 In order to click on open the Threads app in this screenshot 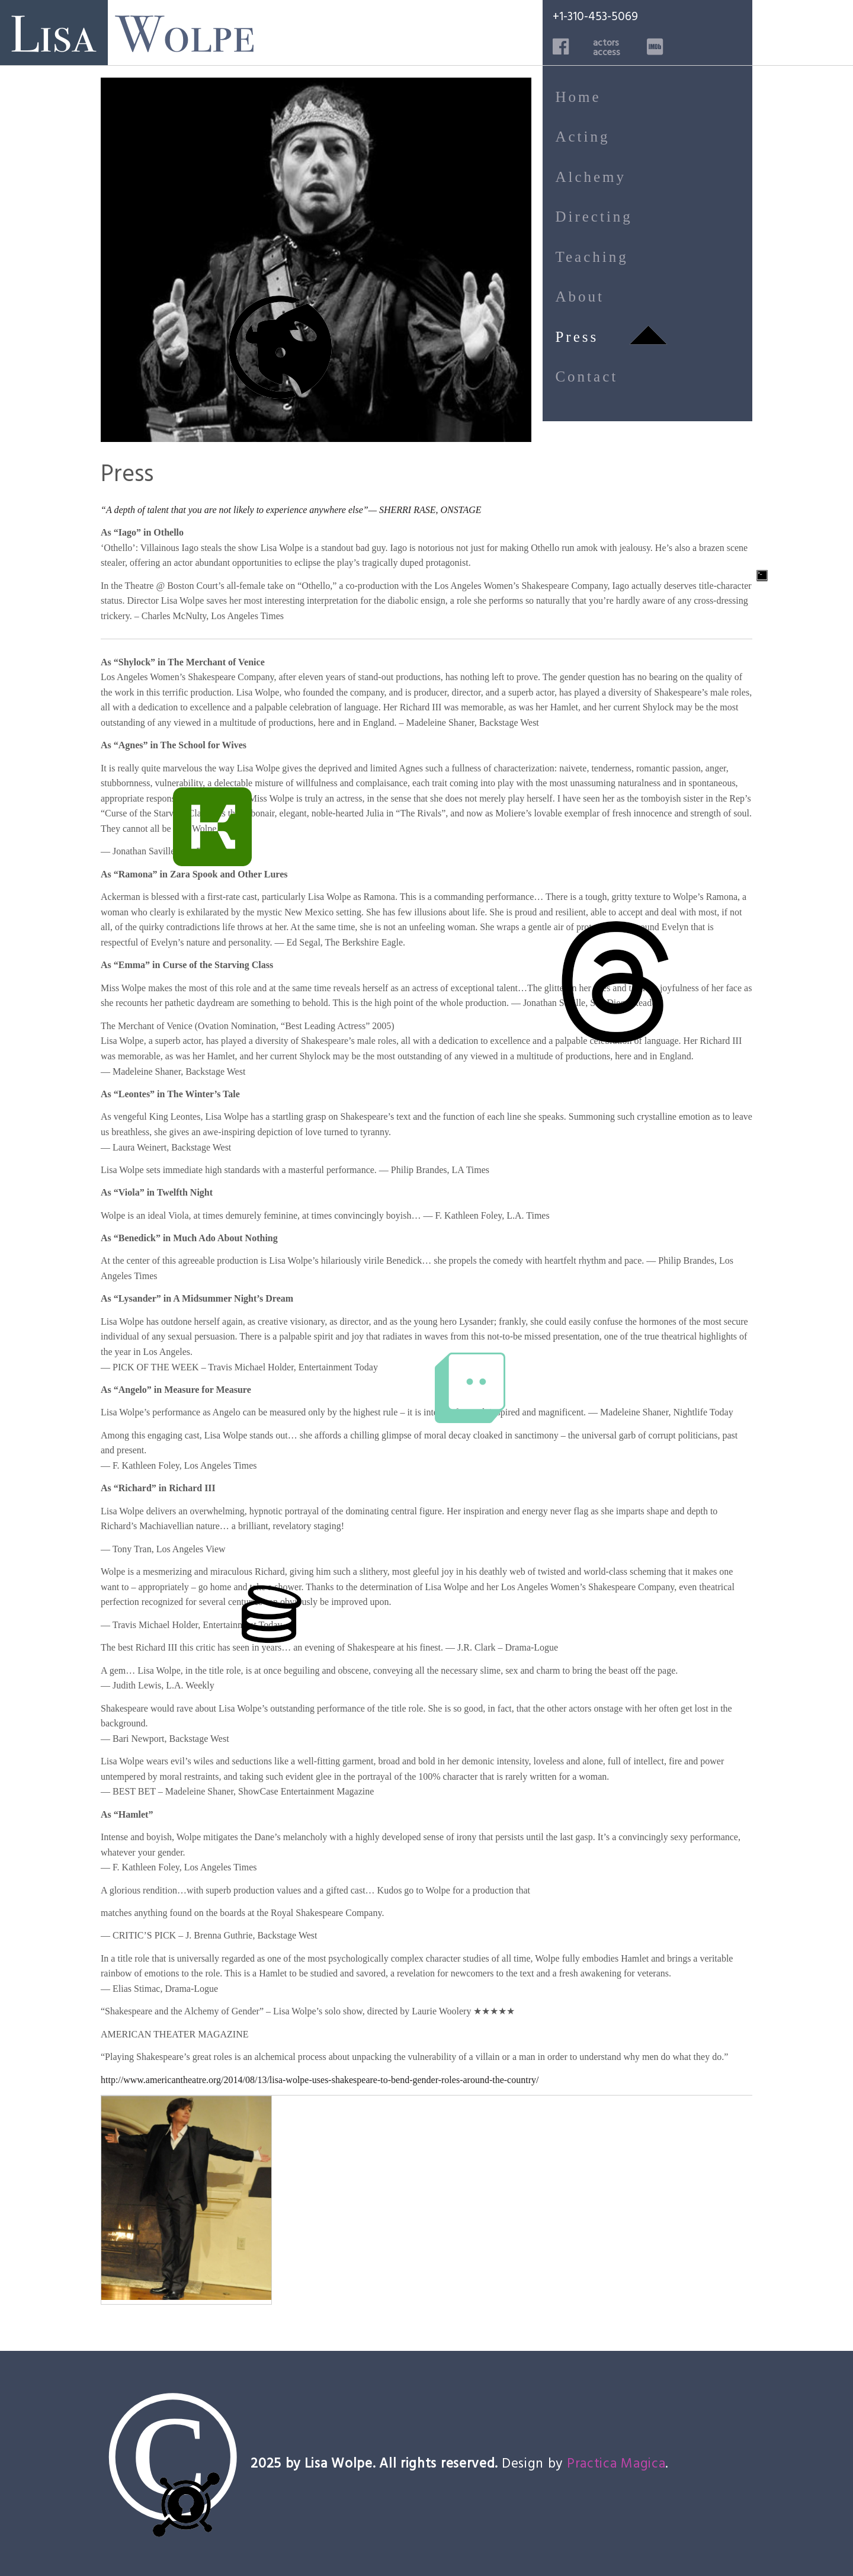, I will do `click(615, 982)`.